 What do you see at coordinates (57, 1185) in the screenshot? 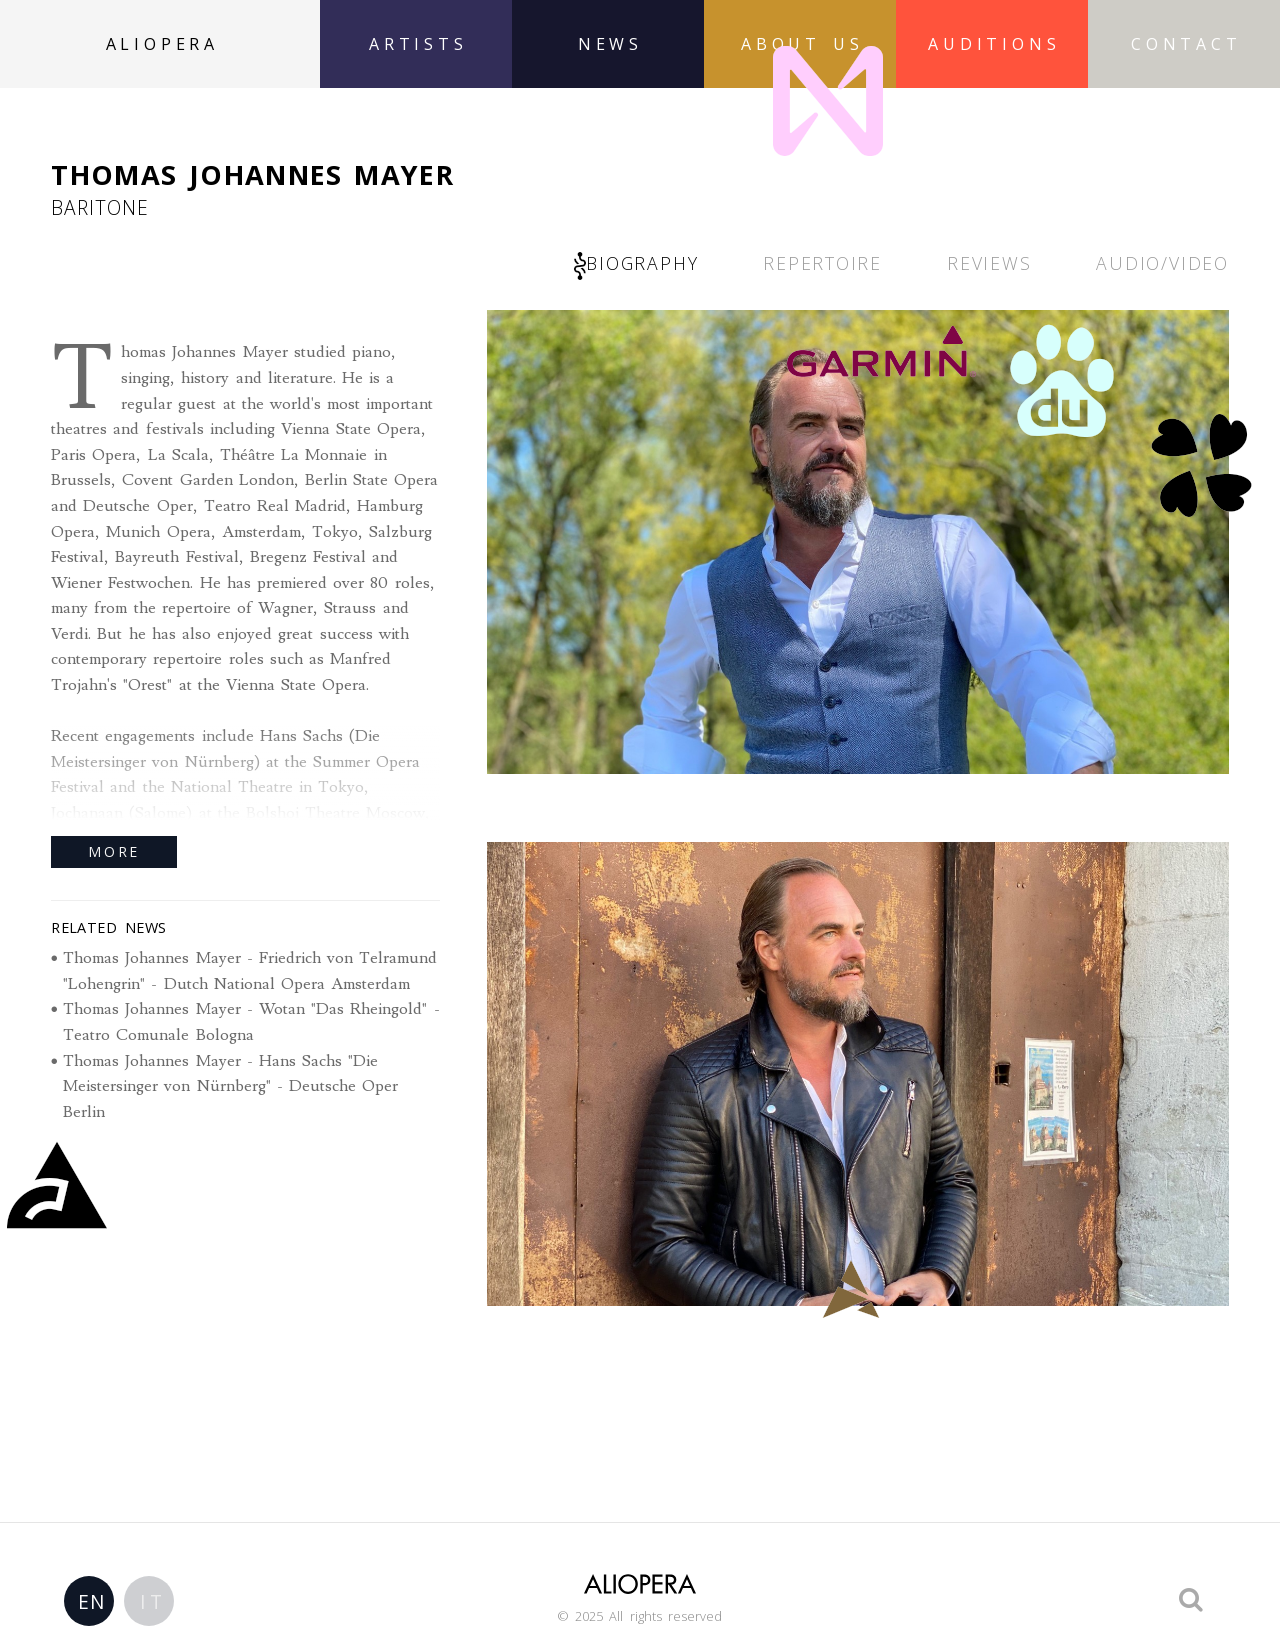
I see `biome code formatter and linter tool logo` at bounding box center [57, 1185].